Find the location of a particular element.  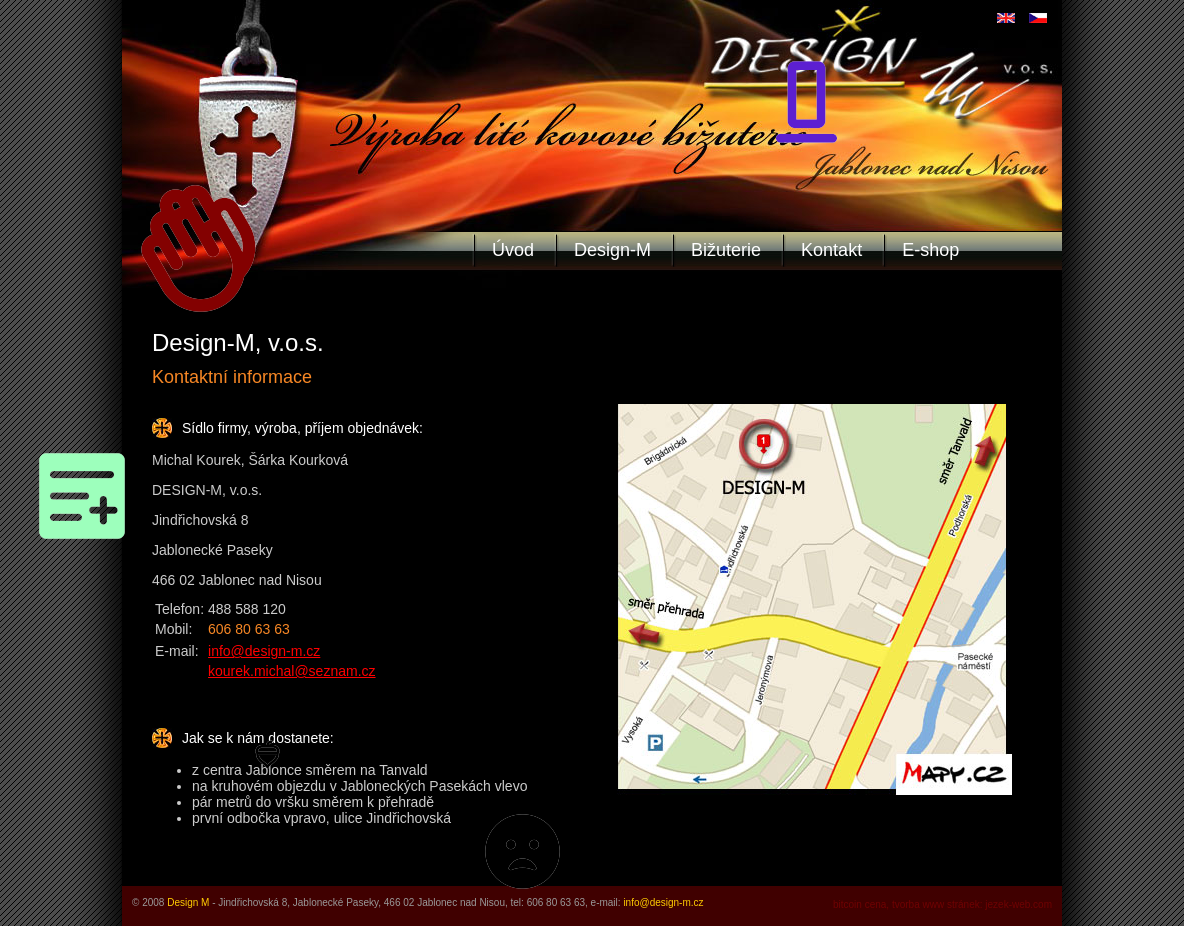

add a new item to the list is located at coordinates (82, 496).